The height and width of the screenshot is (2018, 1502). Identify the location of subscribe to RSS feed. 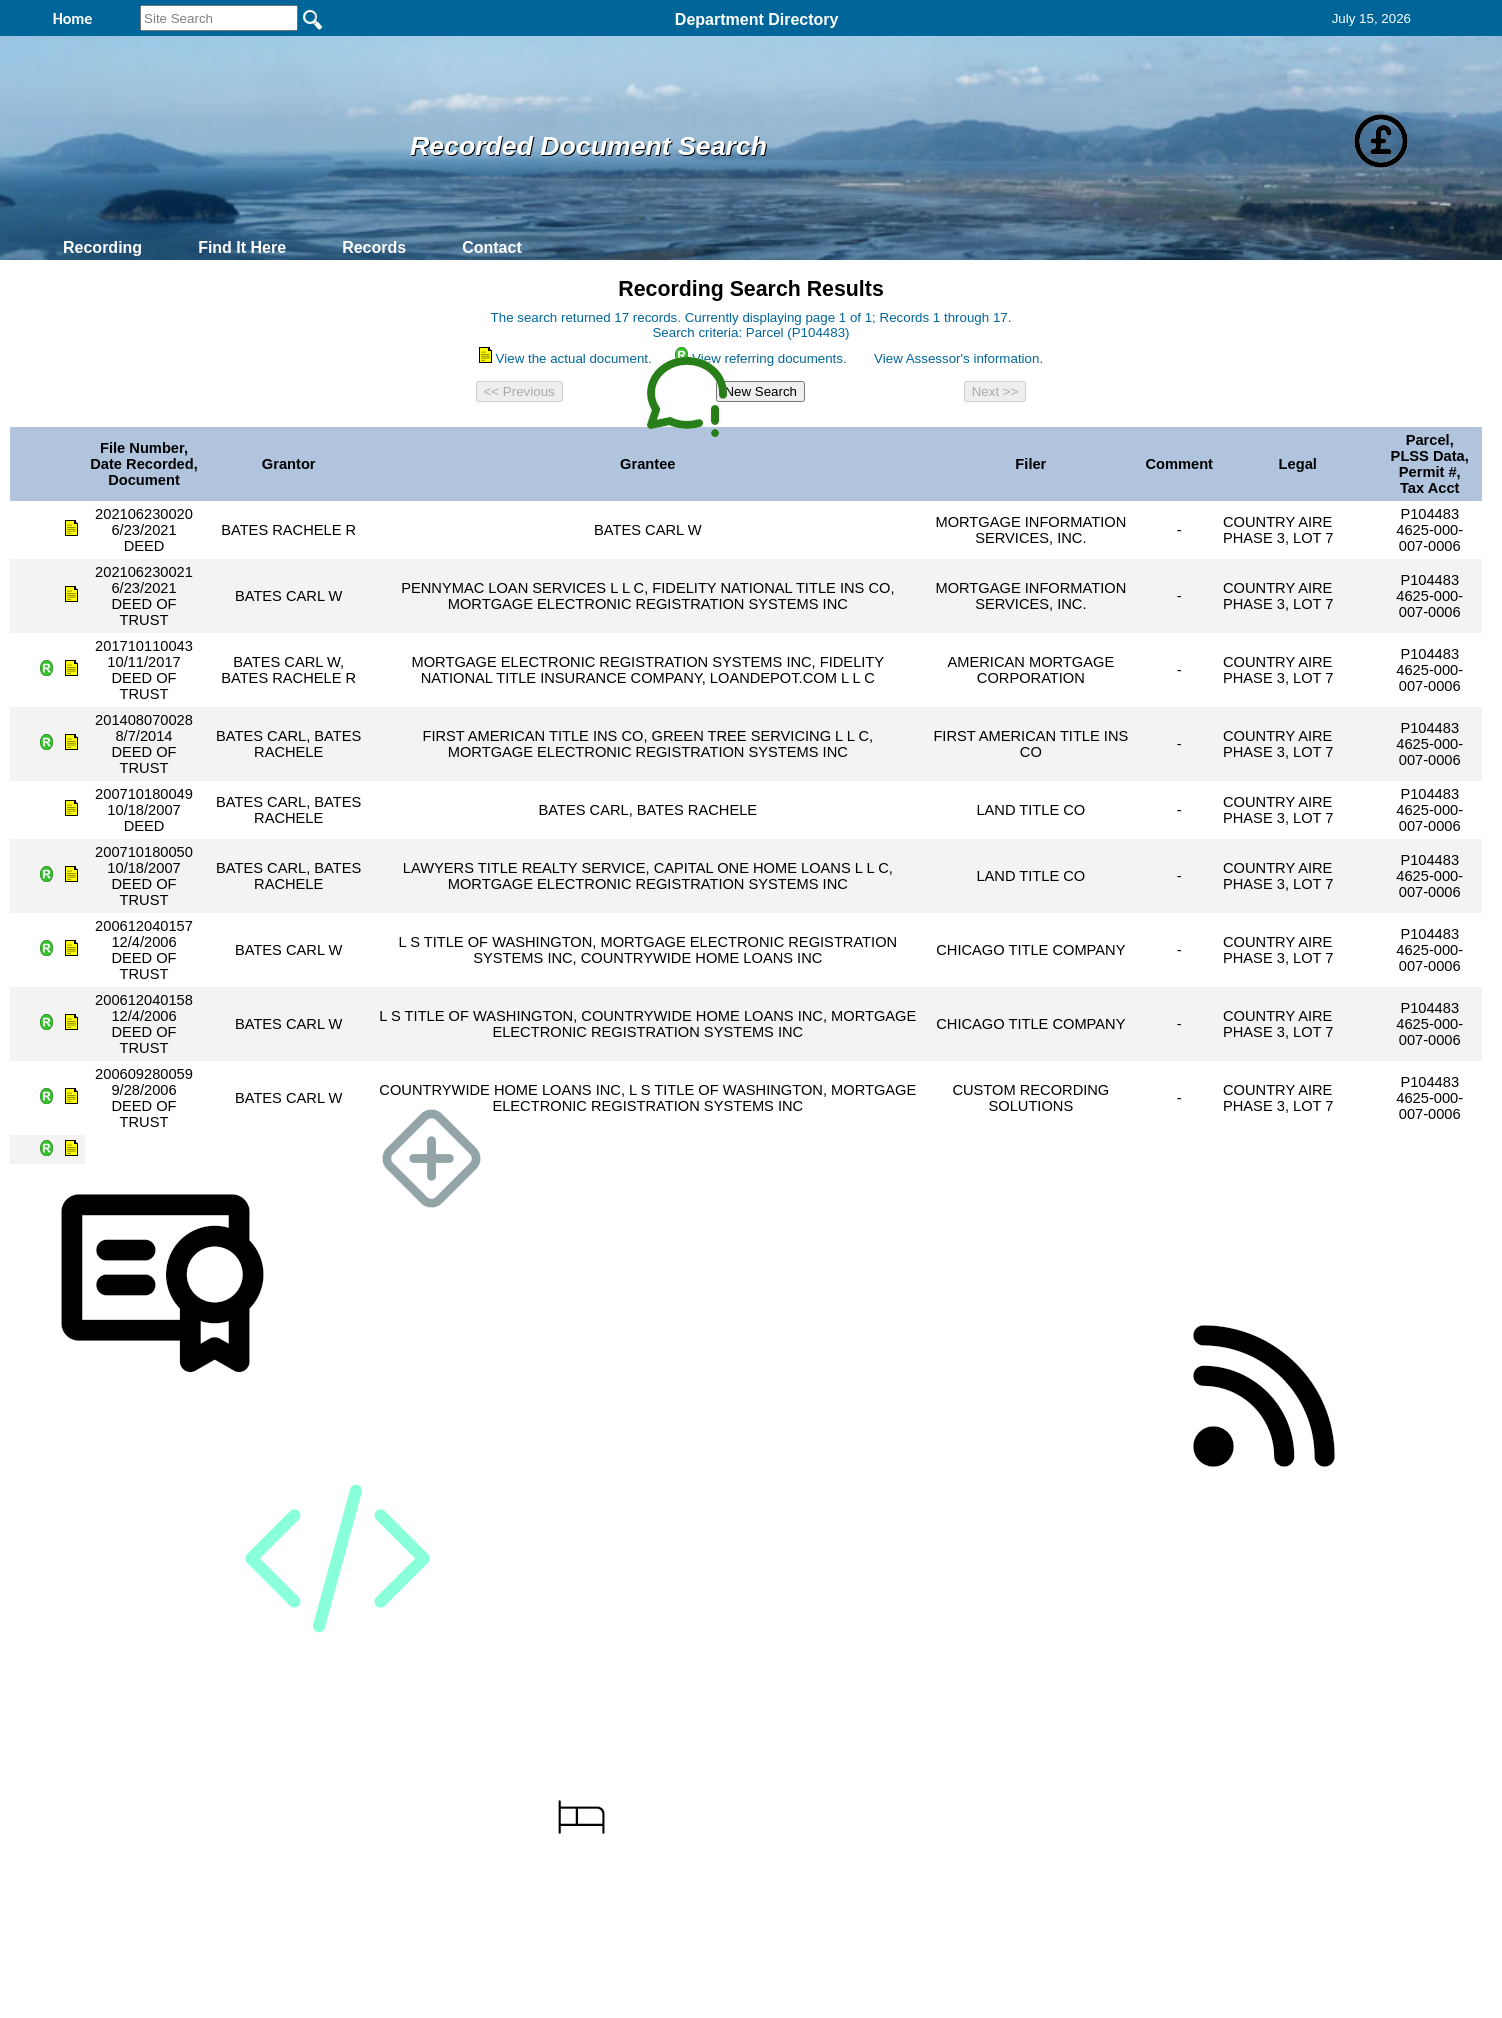
(1264, 1396).